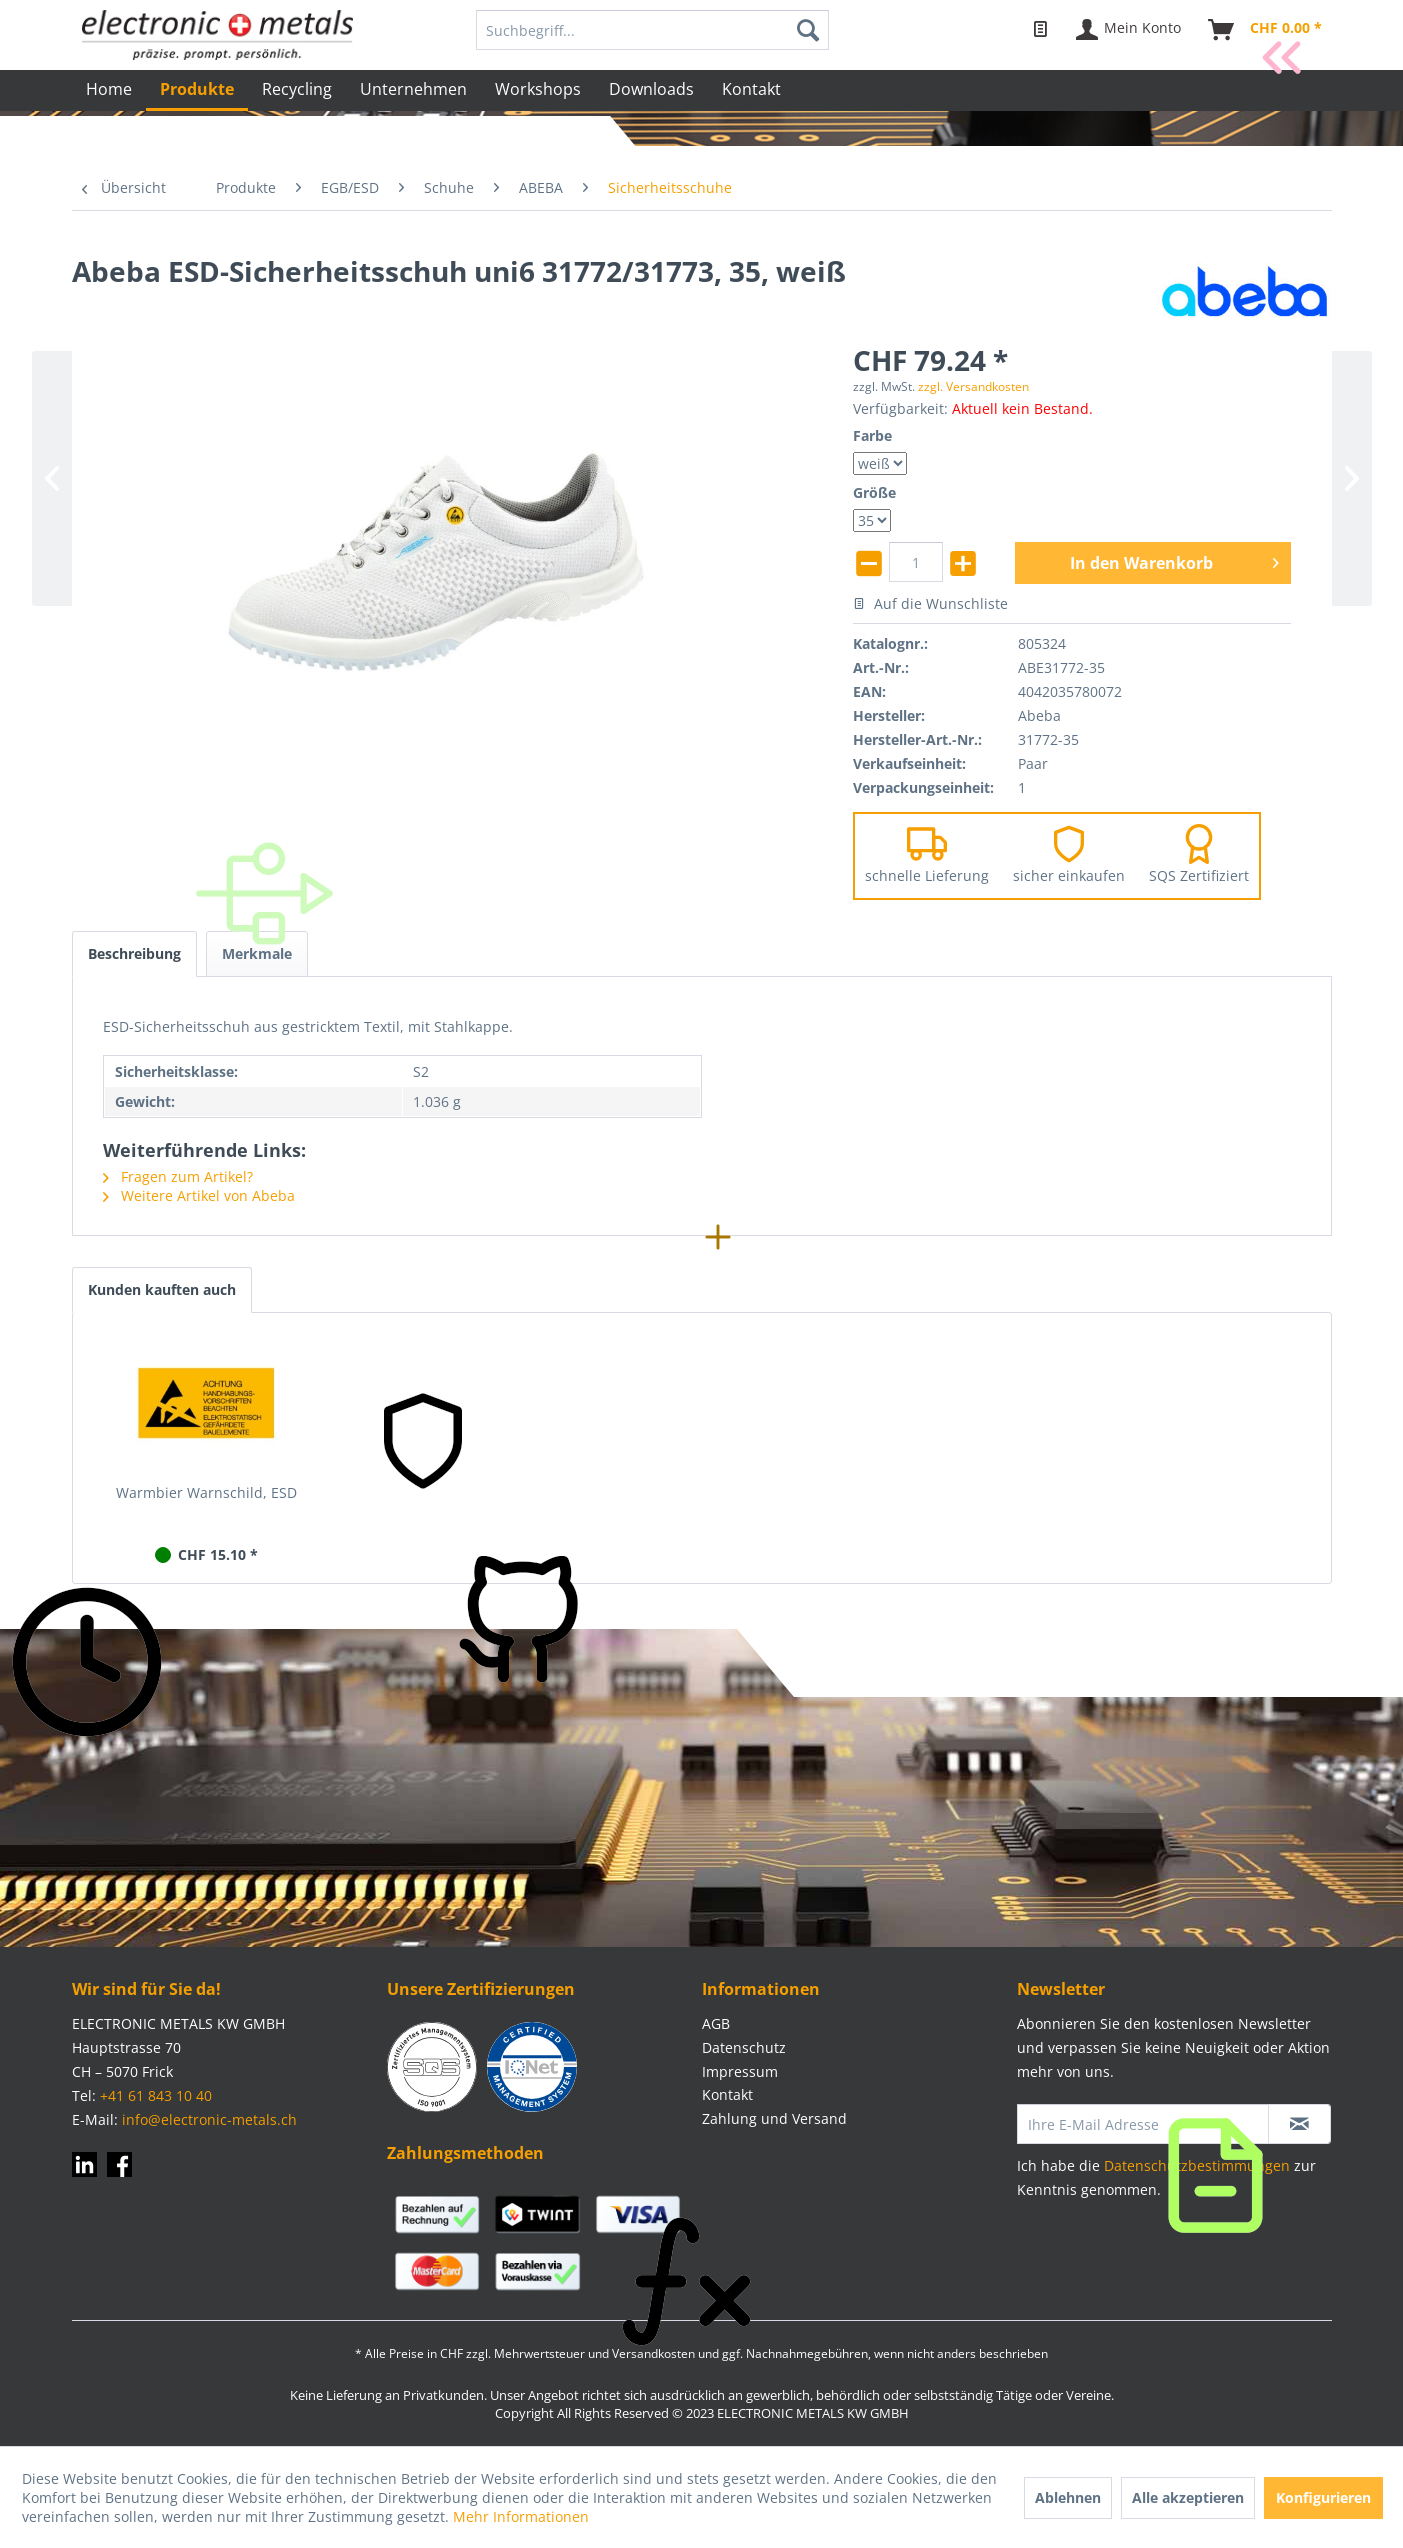 The height and width of the screenshot is (2548, 1403). I want to click on go back to the beginning, so click(1281, 57).